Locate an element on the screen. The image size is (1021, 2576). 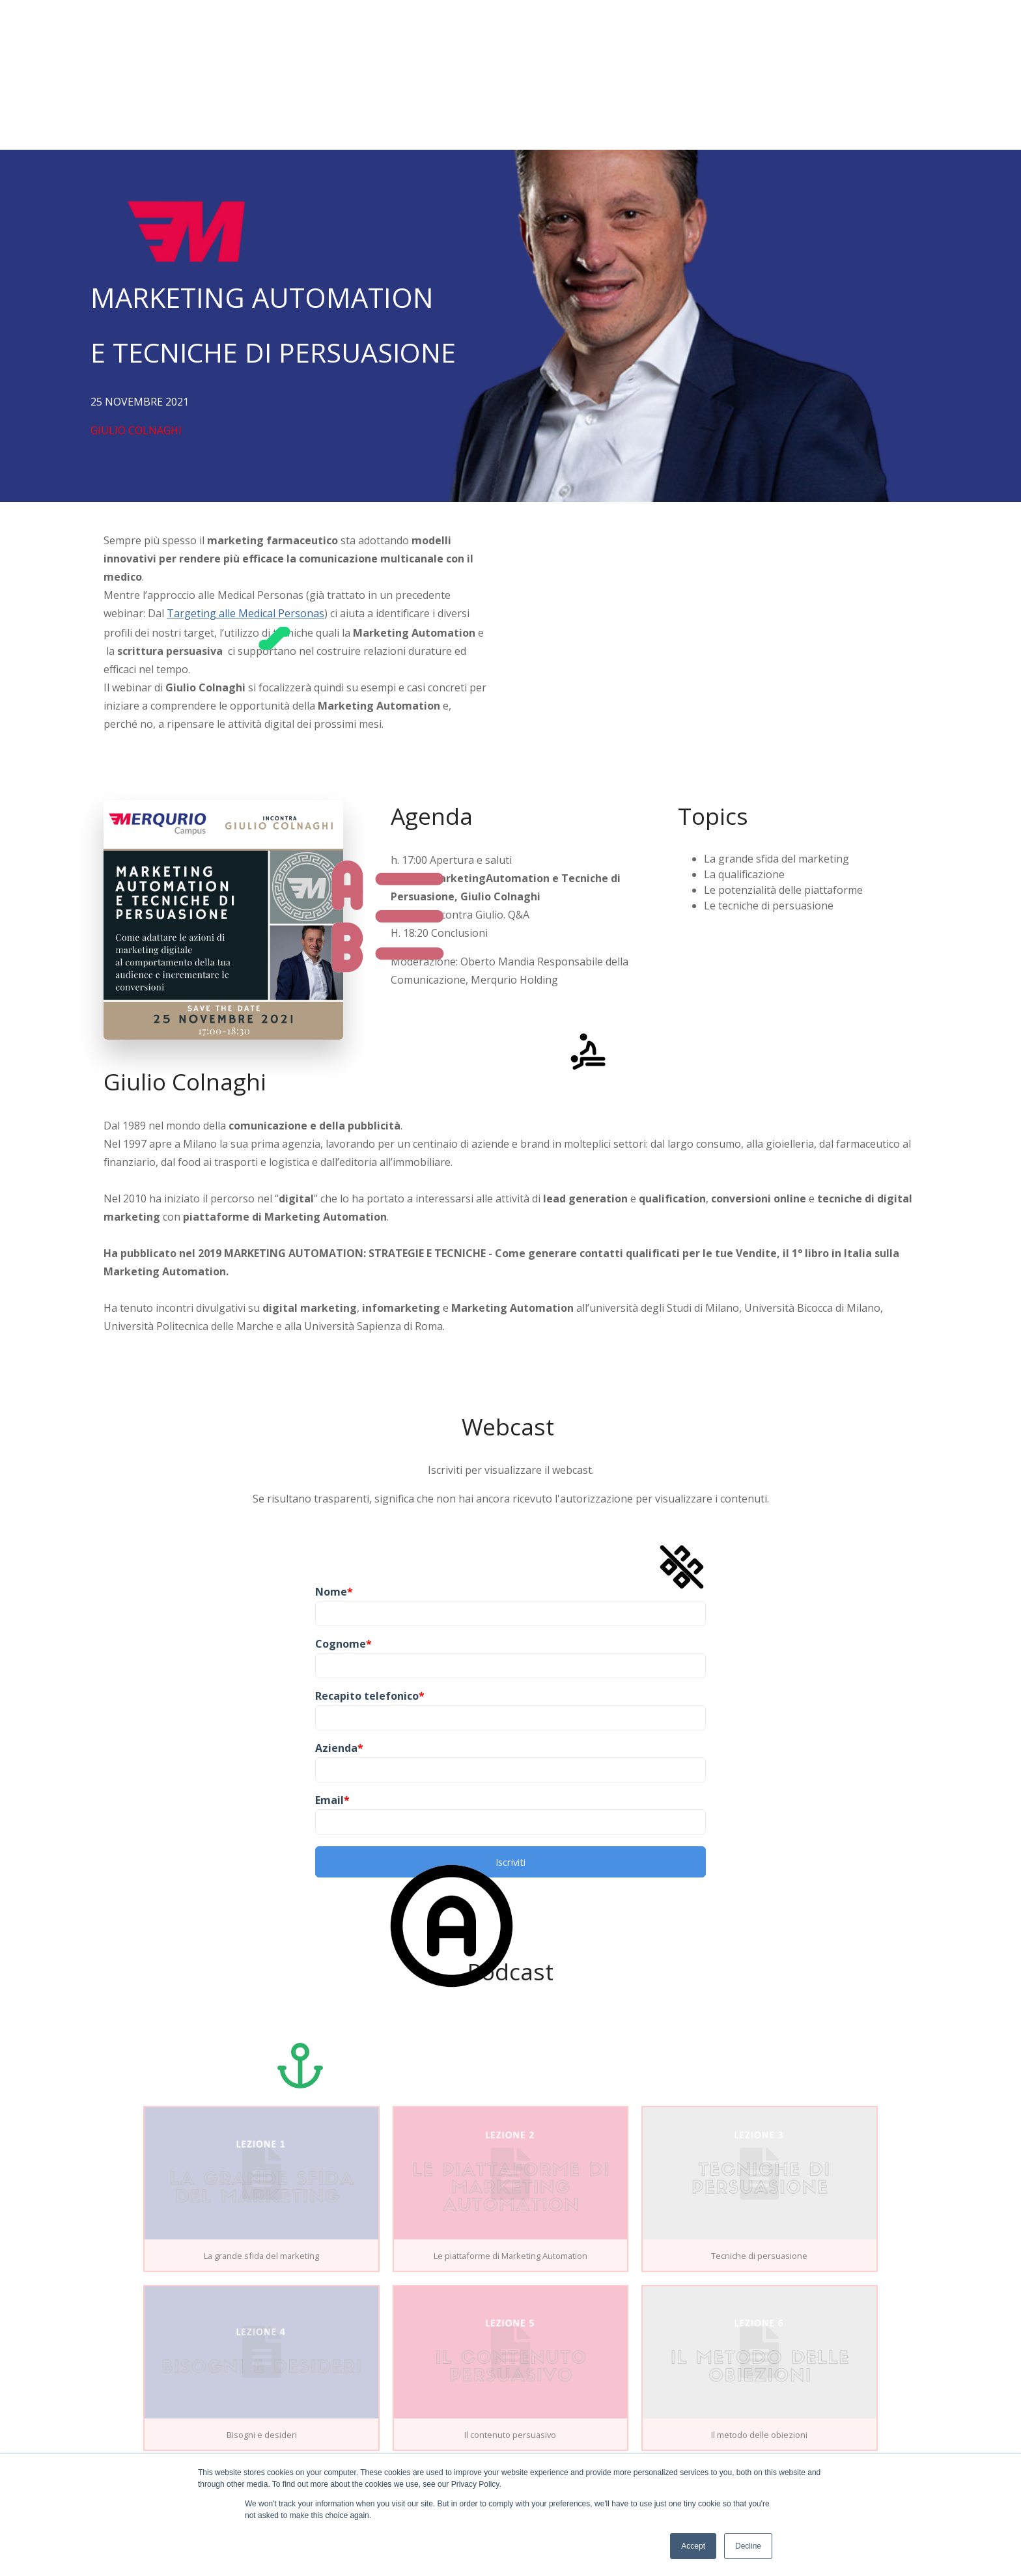
components or modules are currently disabled is located at coordinates (682, 1567).